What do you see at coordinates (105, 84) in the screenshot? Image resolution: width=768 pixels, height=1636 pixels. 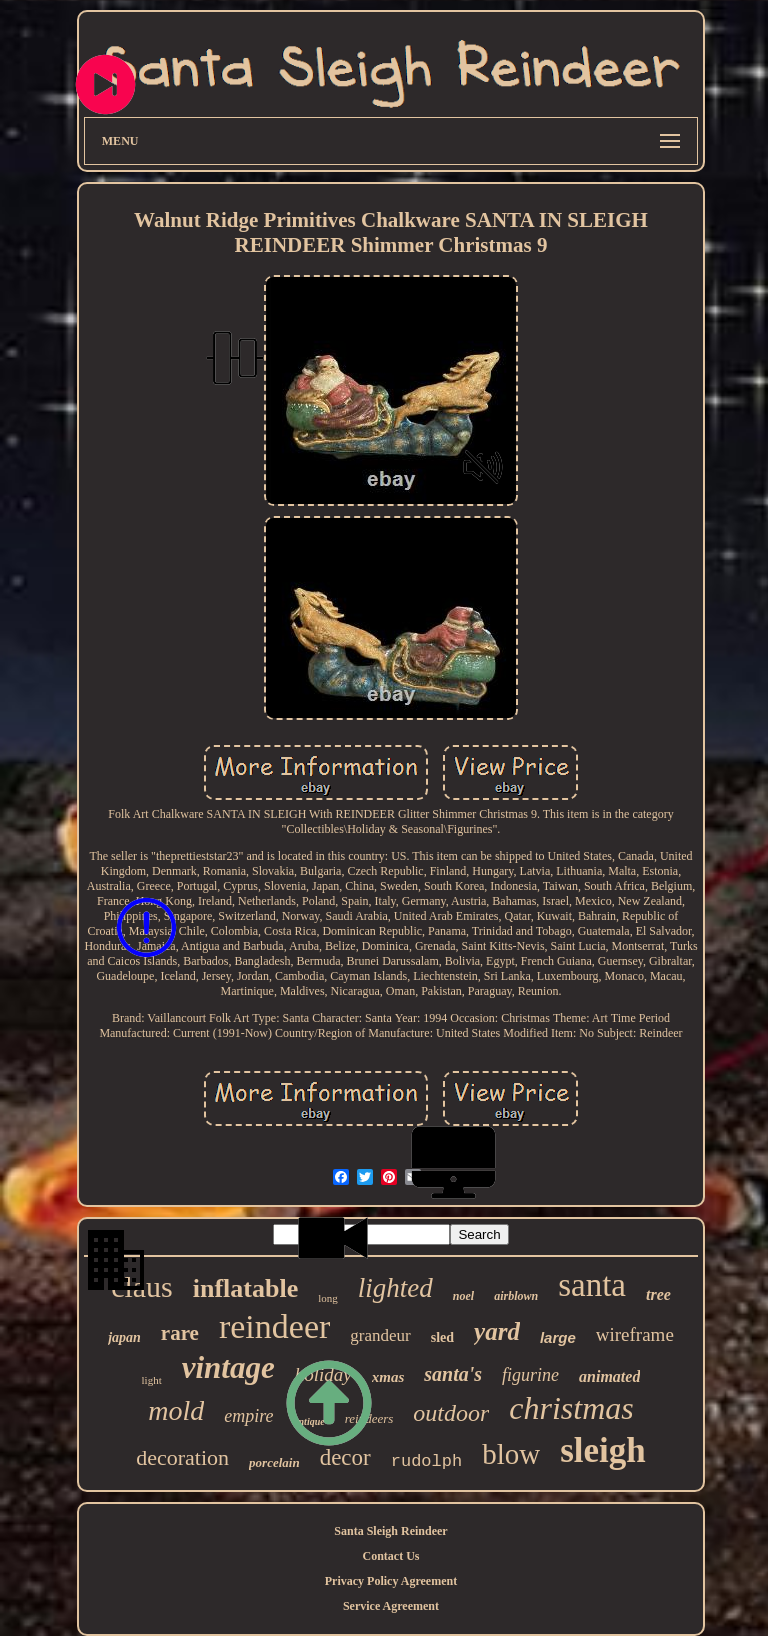 I see `skip to the next track` at bounding box center [105, 84].